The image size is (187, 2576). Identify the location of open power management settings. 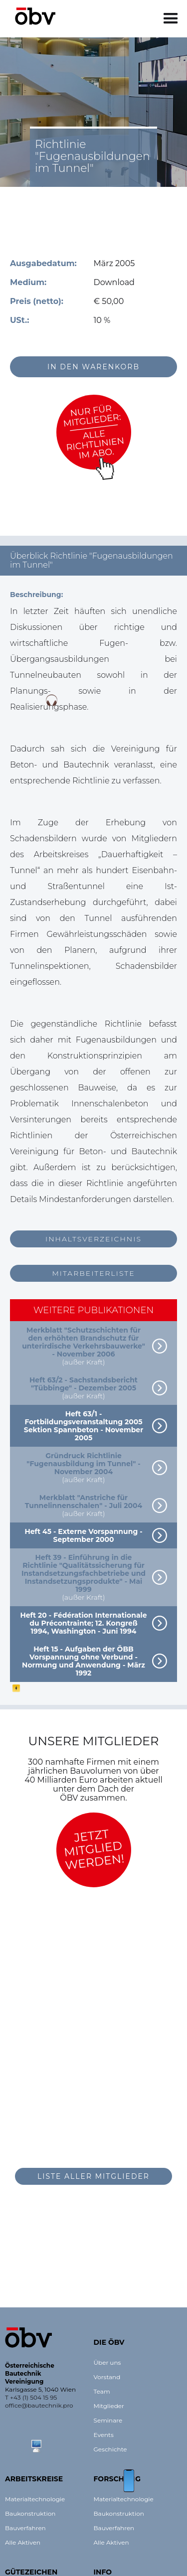
(16, 1688).